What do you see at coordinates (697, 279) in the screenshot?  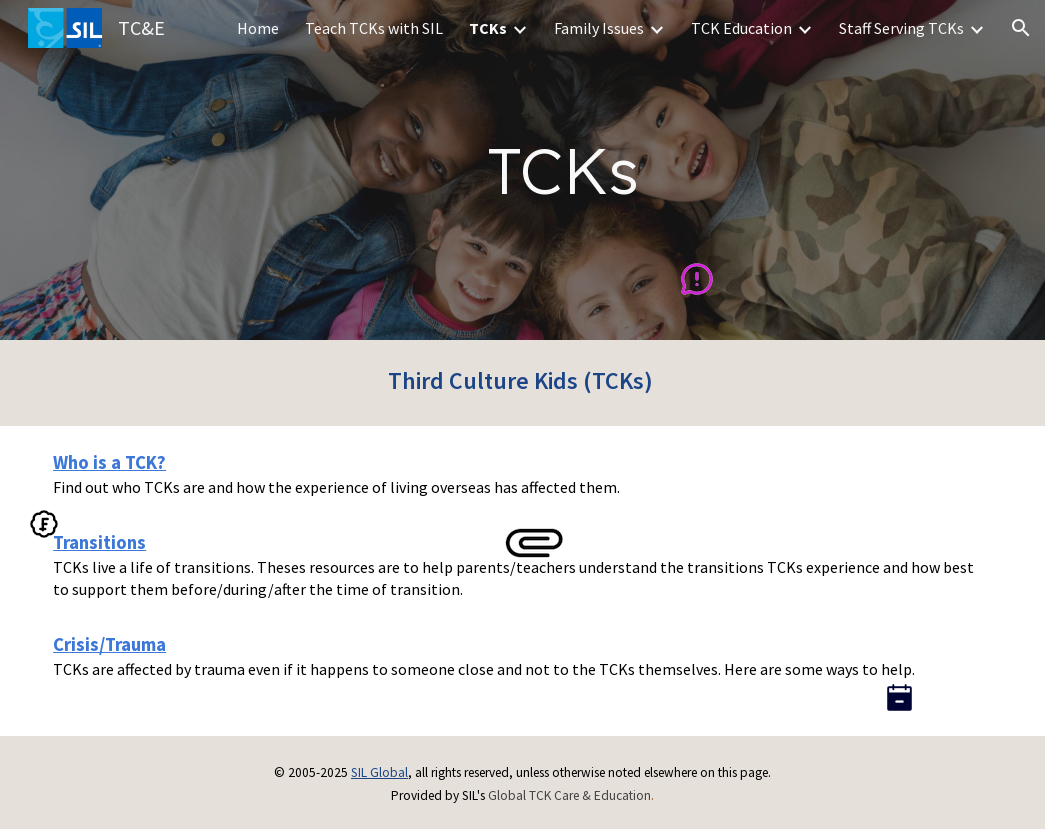 I see `message with a warning or alert` at bounding box center [697, 279].